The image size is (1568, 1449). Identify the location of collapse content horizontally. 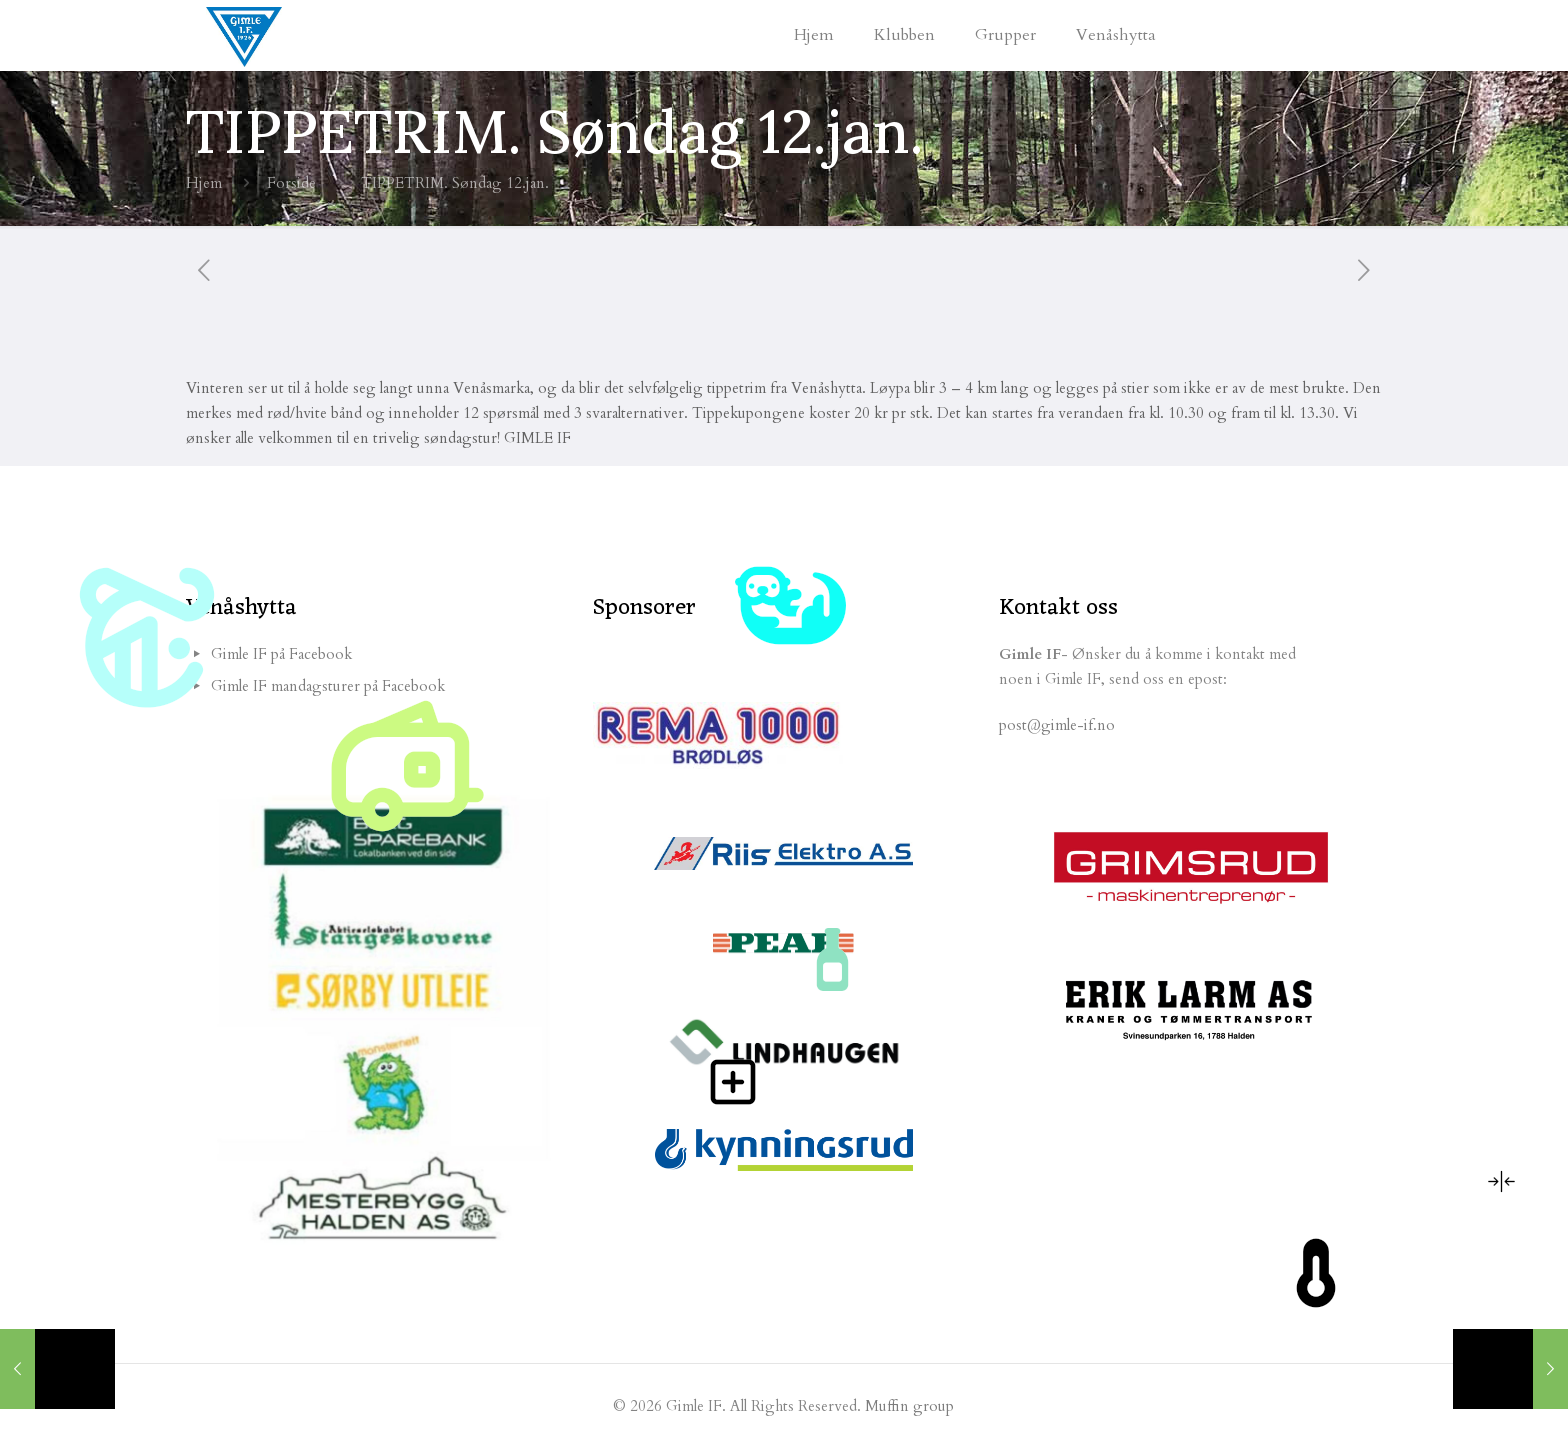
(1501, 1181).